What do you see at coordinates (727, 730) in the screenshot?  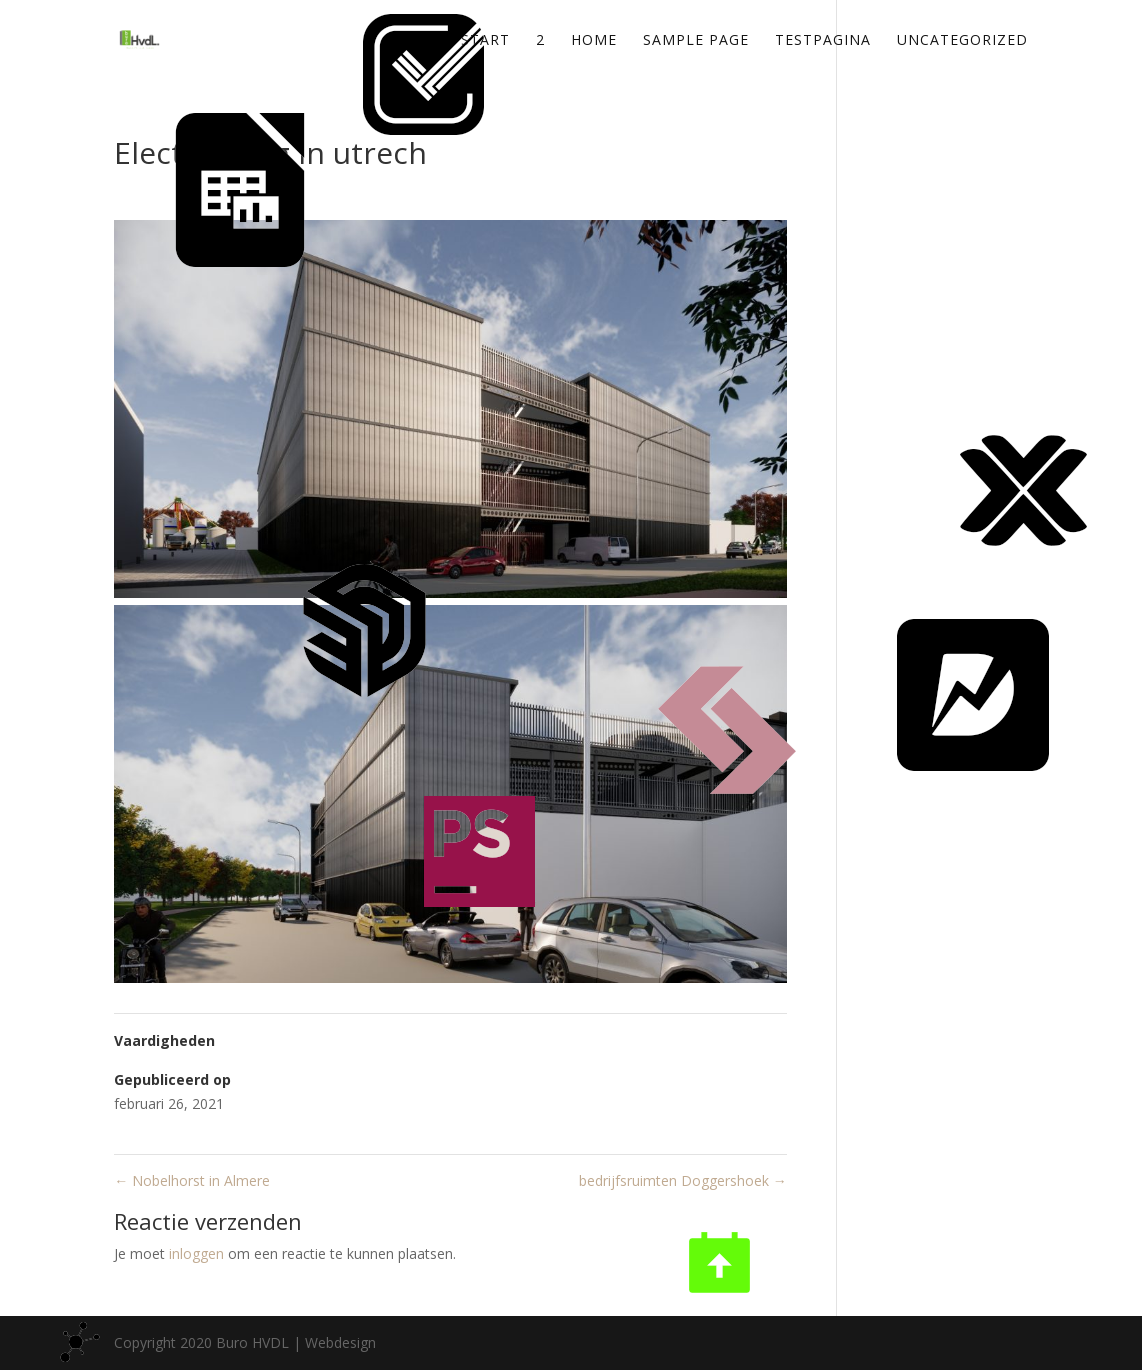 I see `visit the CSS Design Awards website` at bounding box center [727, 730].